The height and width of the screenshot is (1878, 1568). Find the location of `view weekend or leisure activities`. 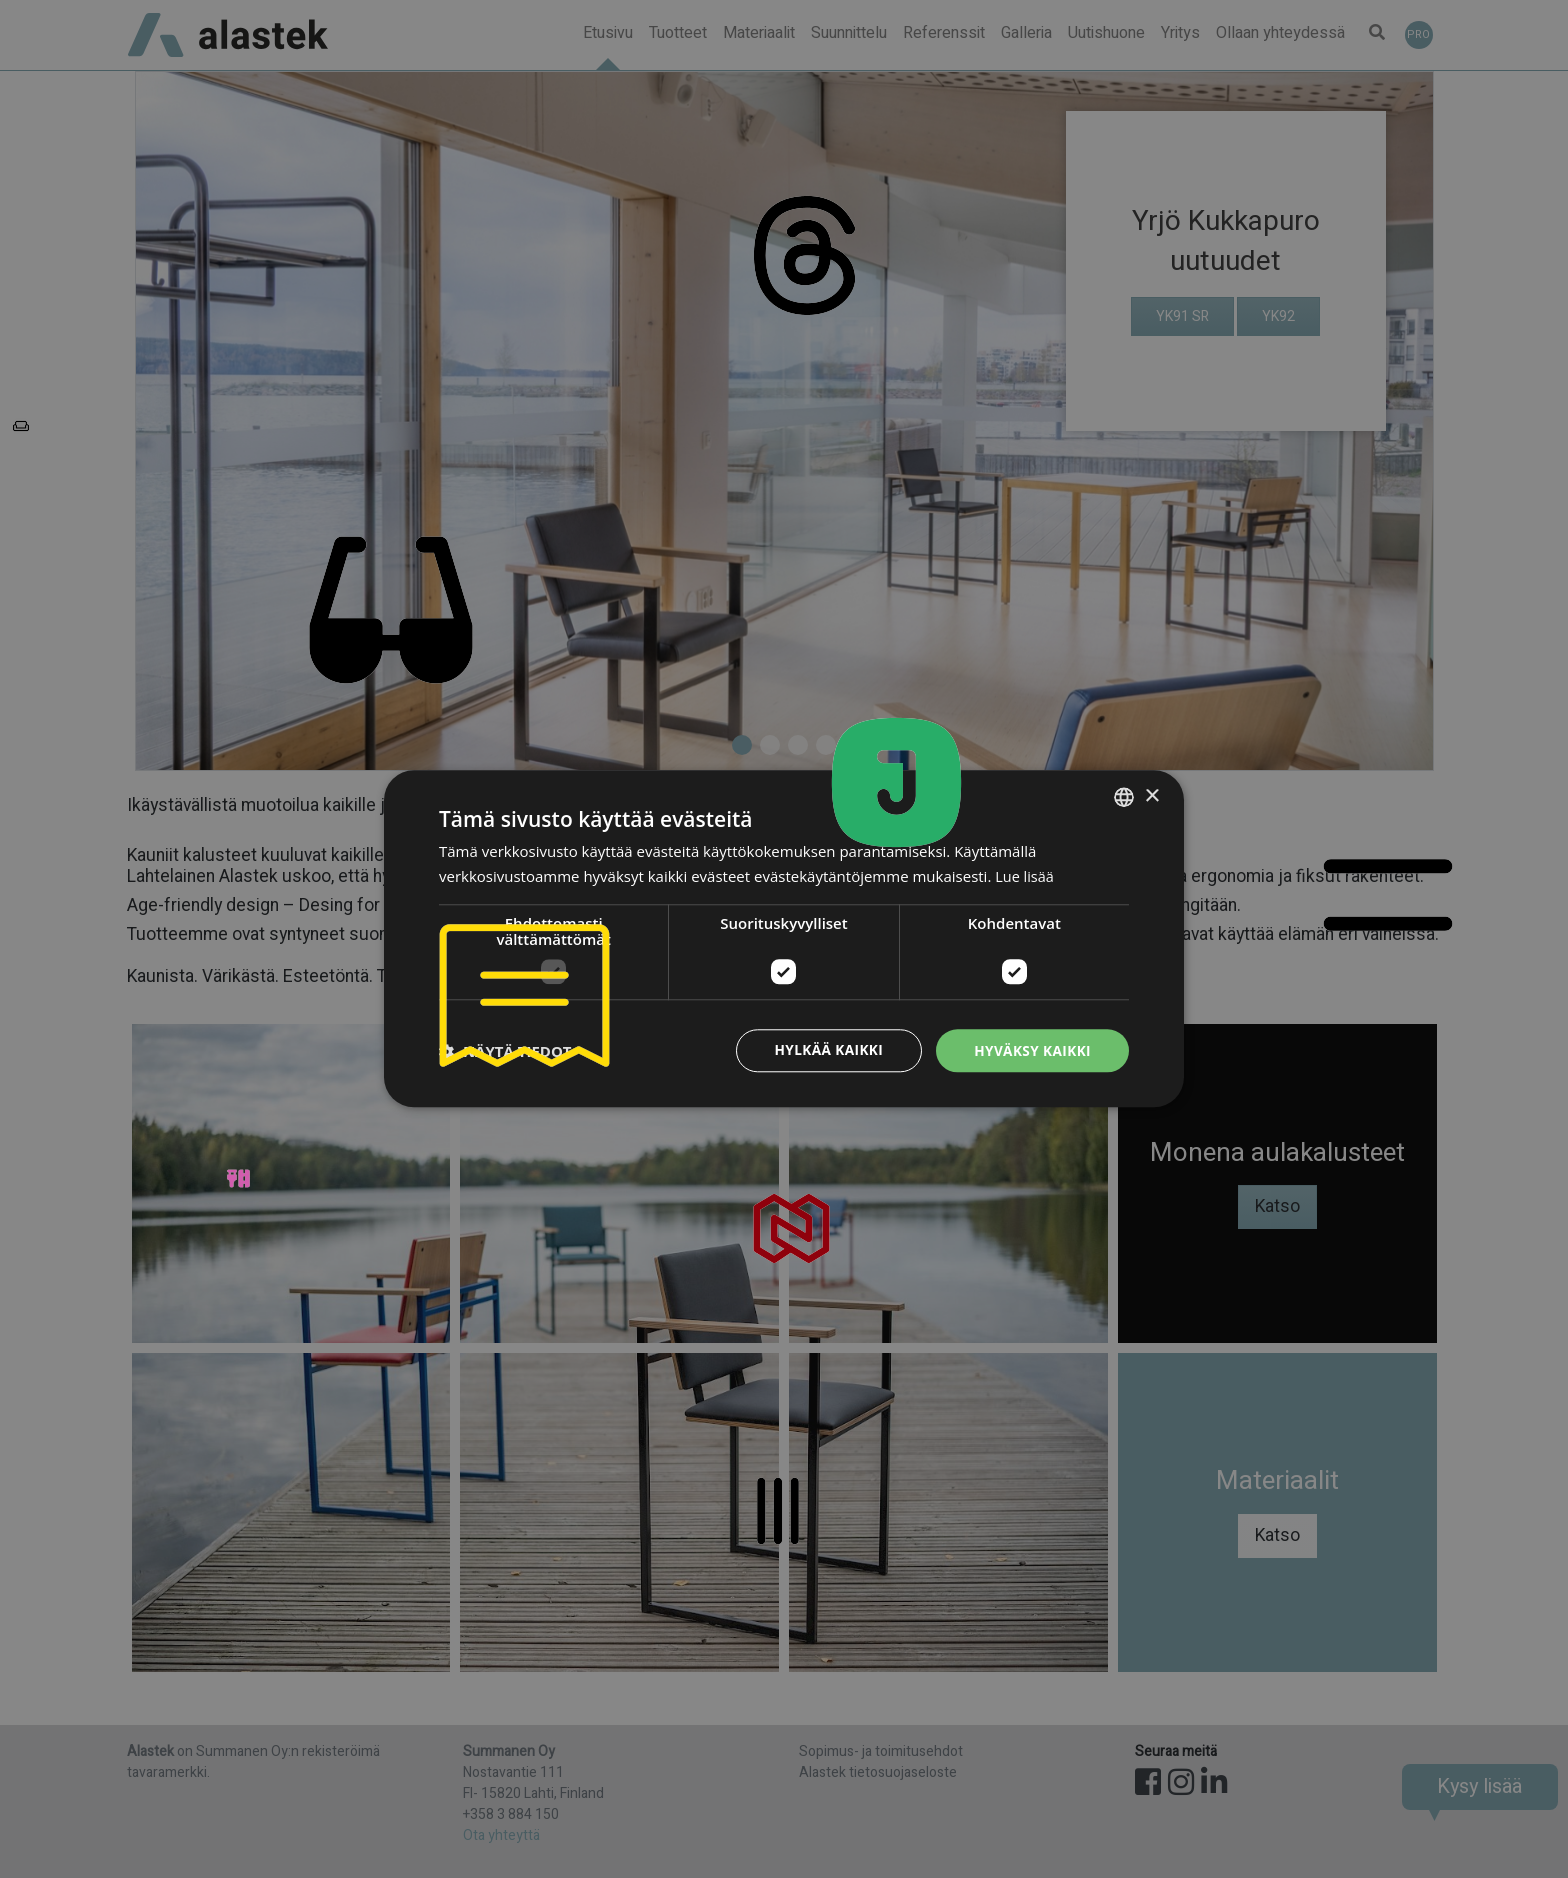

view weekend or leisure activities is located at coordinates (21, 426).